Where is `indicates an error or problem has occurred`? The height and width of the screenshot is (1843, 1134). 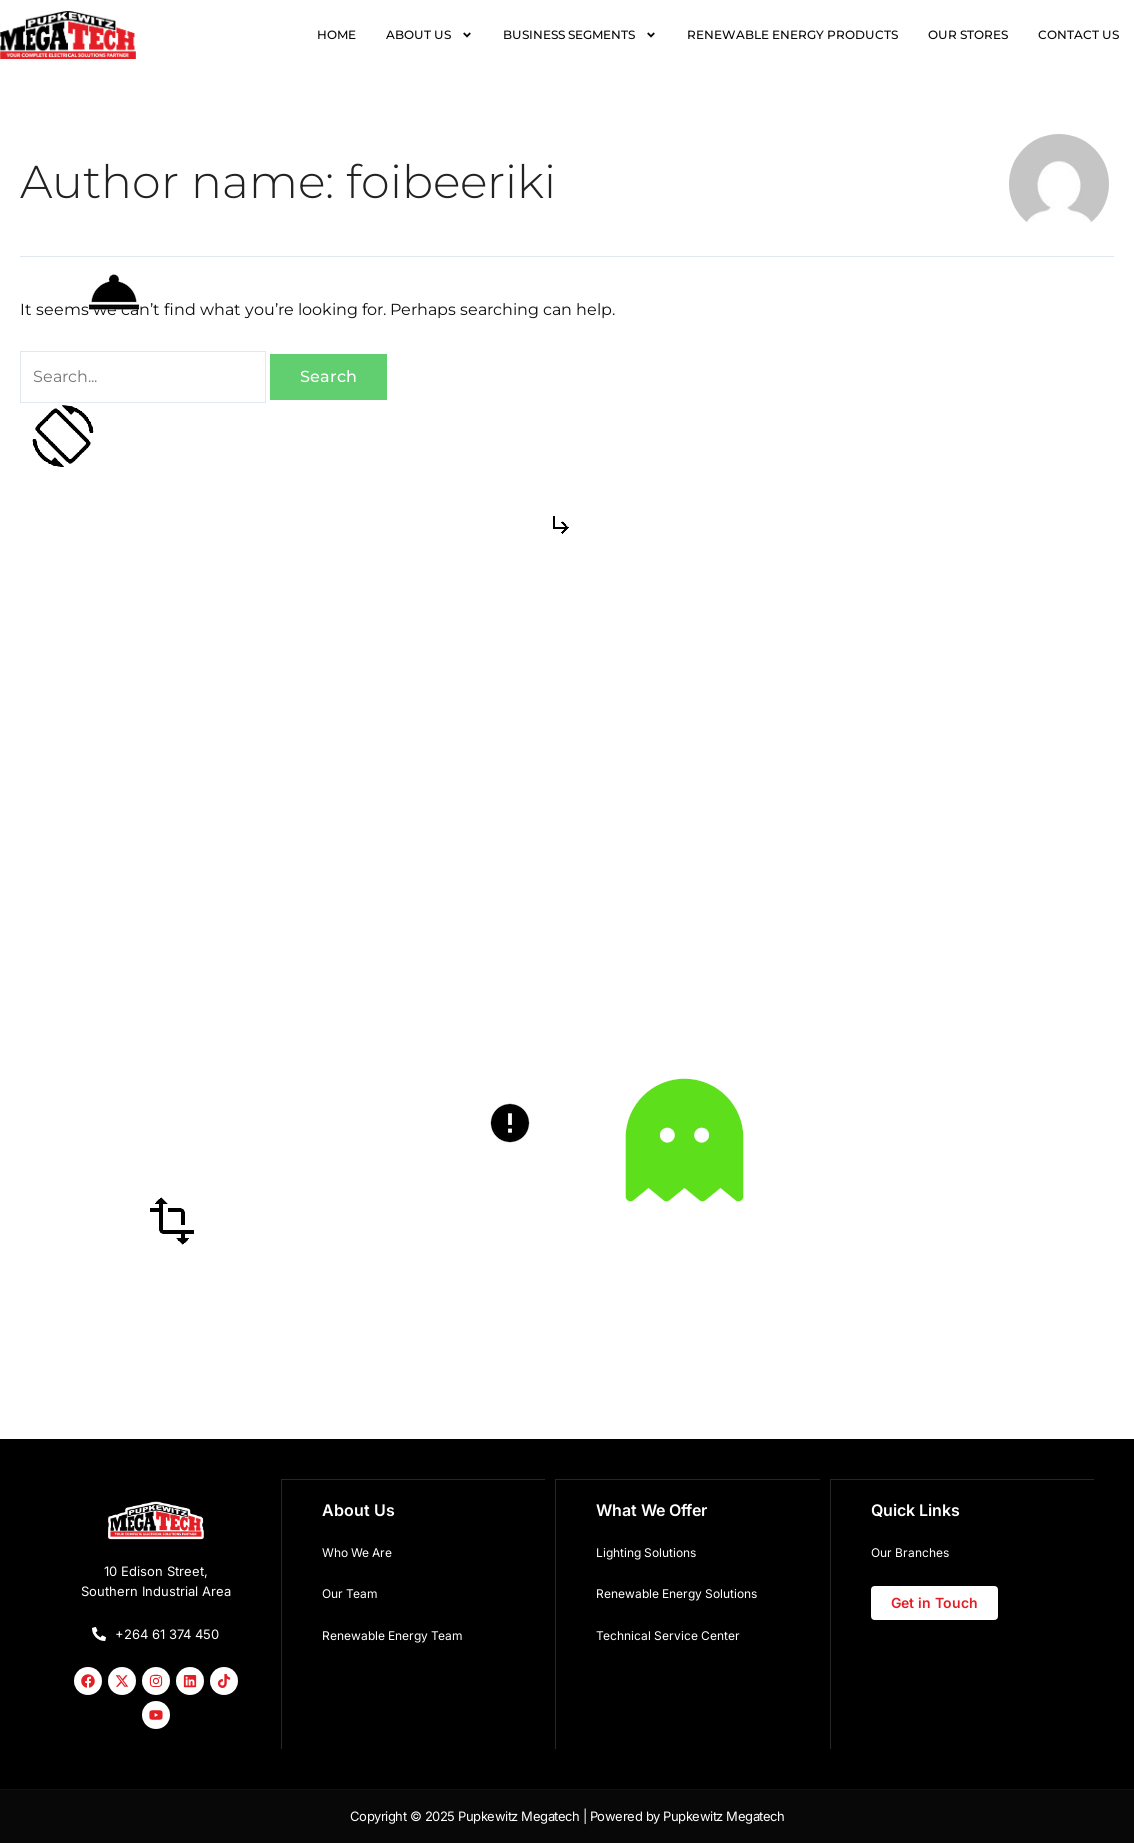 indicates an error or problem has occurred is located at coordinates (510, 1123).